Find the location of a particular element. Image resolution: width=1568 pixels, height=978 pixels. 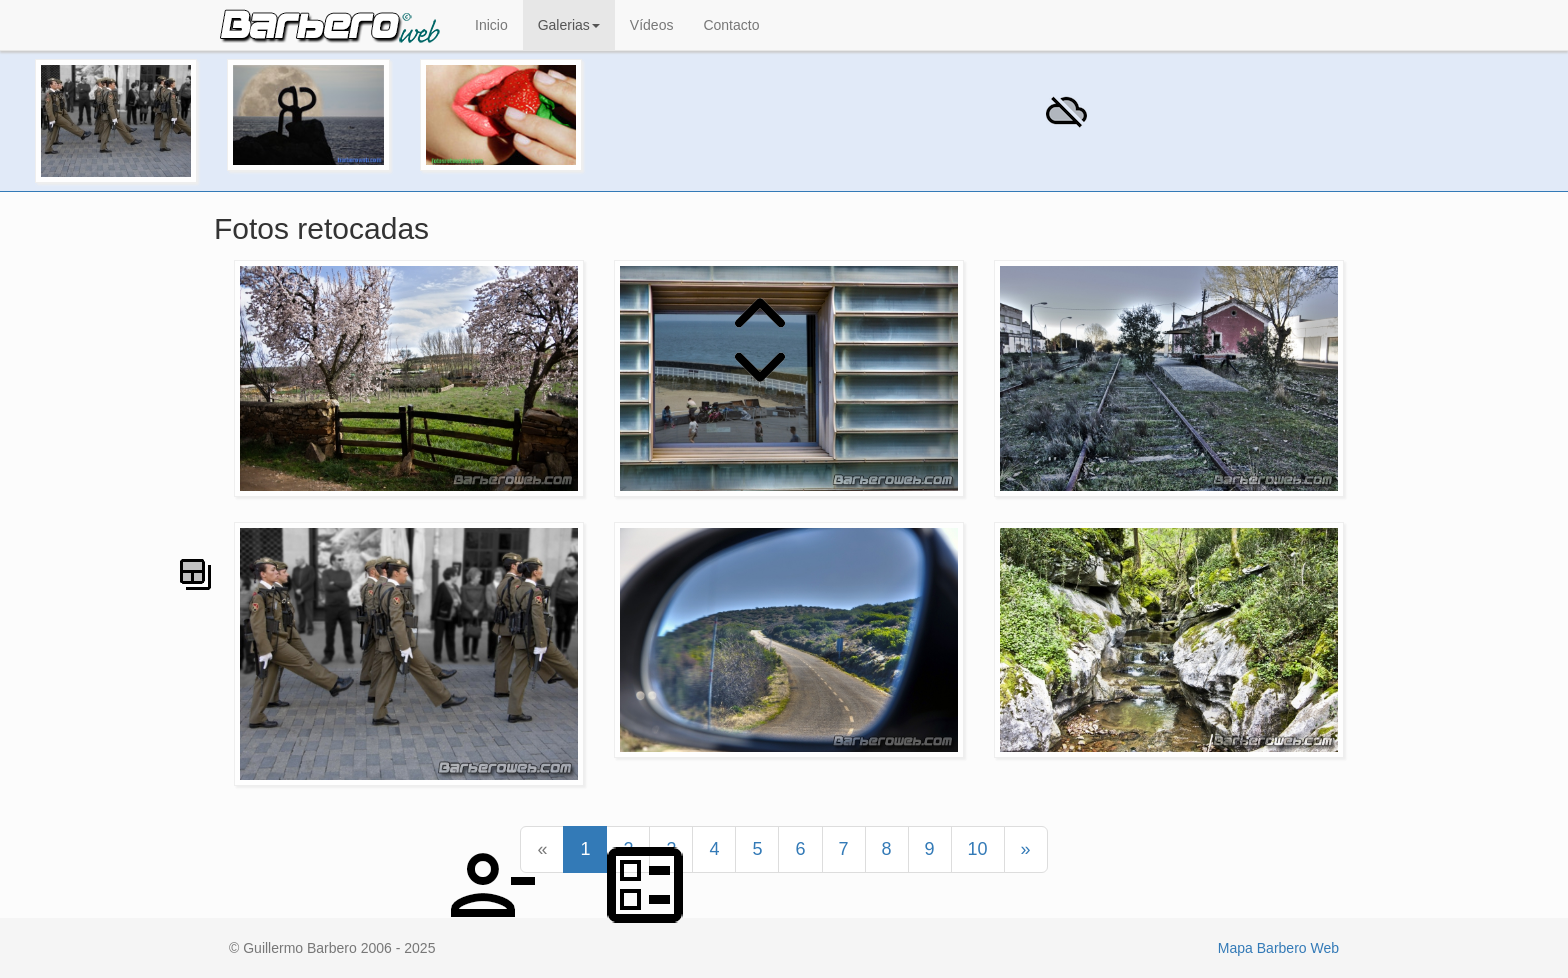

create a backup copy of table data is located at coordinates (195, 574).